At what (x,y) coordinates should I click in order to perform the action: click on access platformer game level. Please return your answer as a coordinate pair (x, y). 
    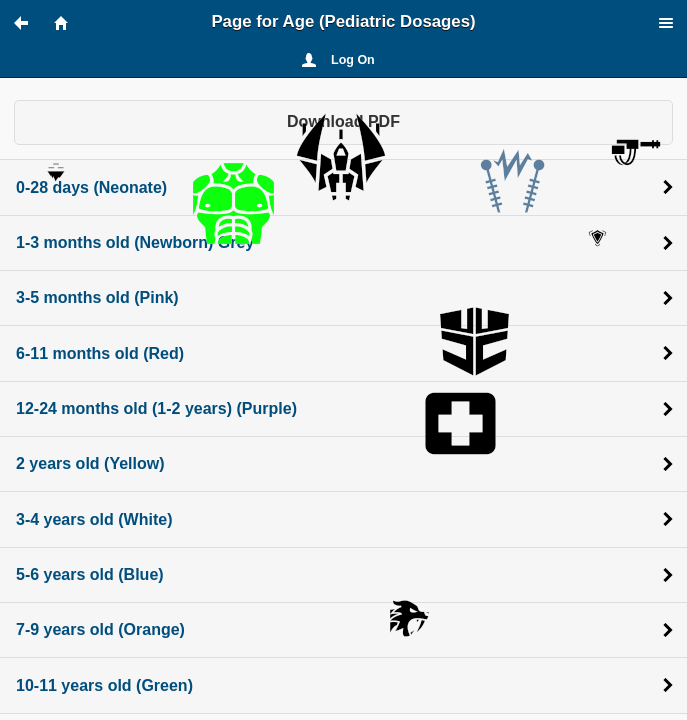
    Looking at the image, I should click on (56, 172).